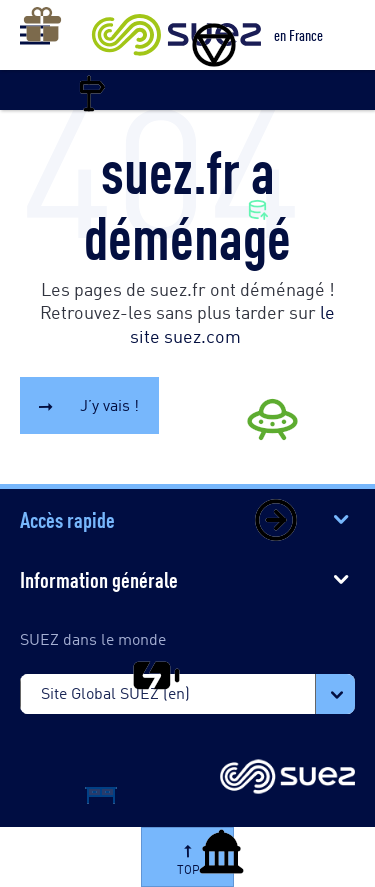 The height and width of the screenshot is (887, 375). What do you see at coordinates (101, 795) in the screenshot?
I see `access workspace or office settings` at bounding box center [101, 795].